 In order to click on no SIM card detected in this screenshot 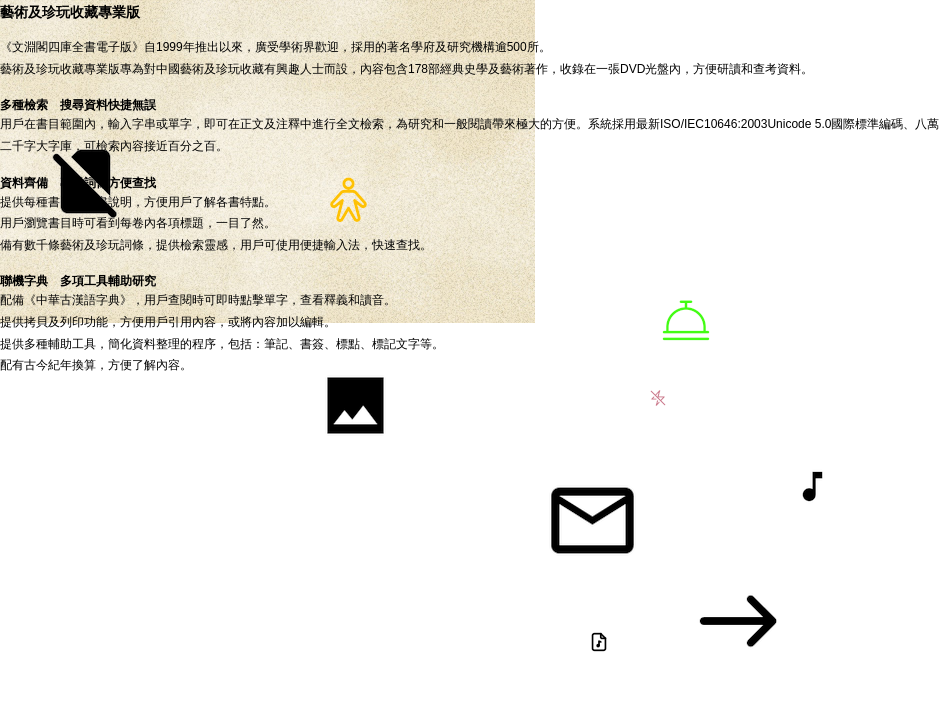, I will do `click(85, 181)`.